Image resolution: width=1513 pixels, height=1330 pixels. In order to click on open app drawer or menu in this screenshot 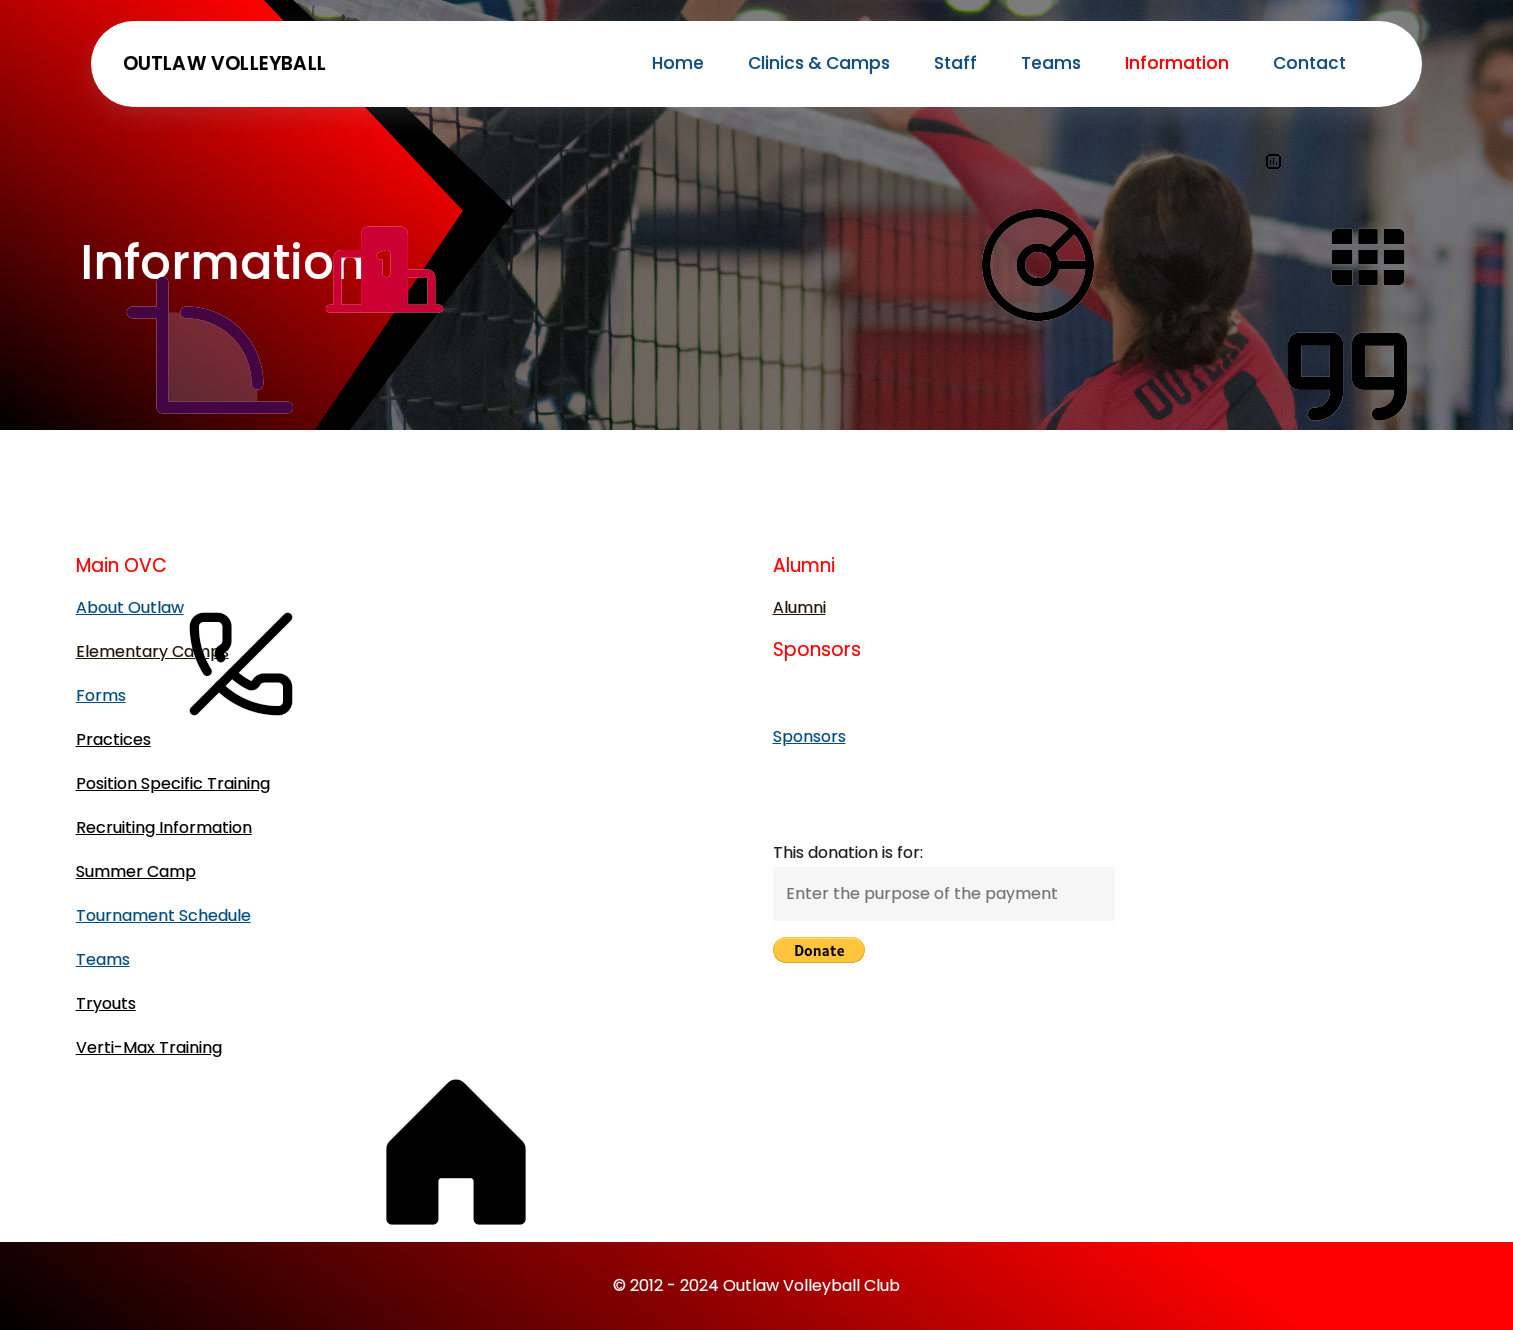, I will do `click(1368, 257)`.